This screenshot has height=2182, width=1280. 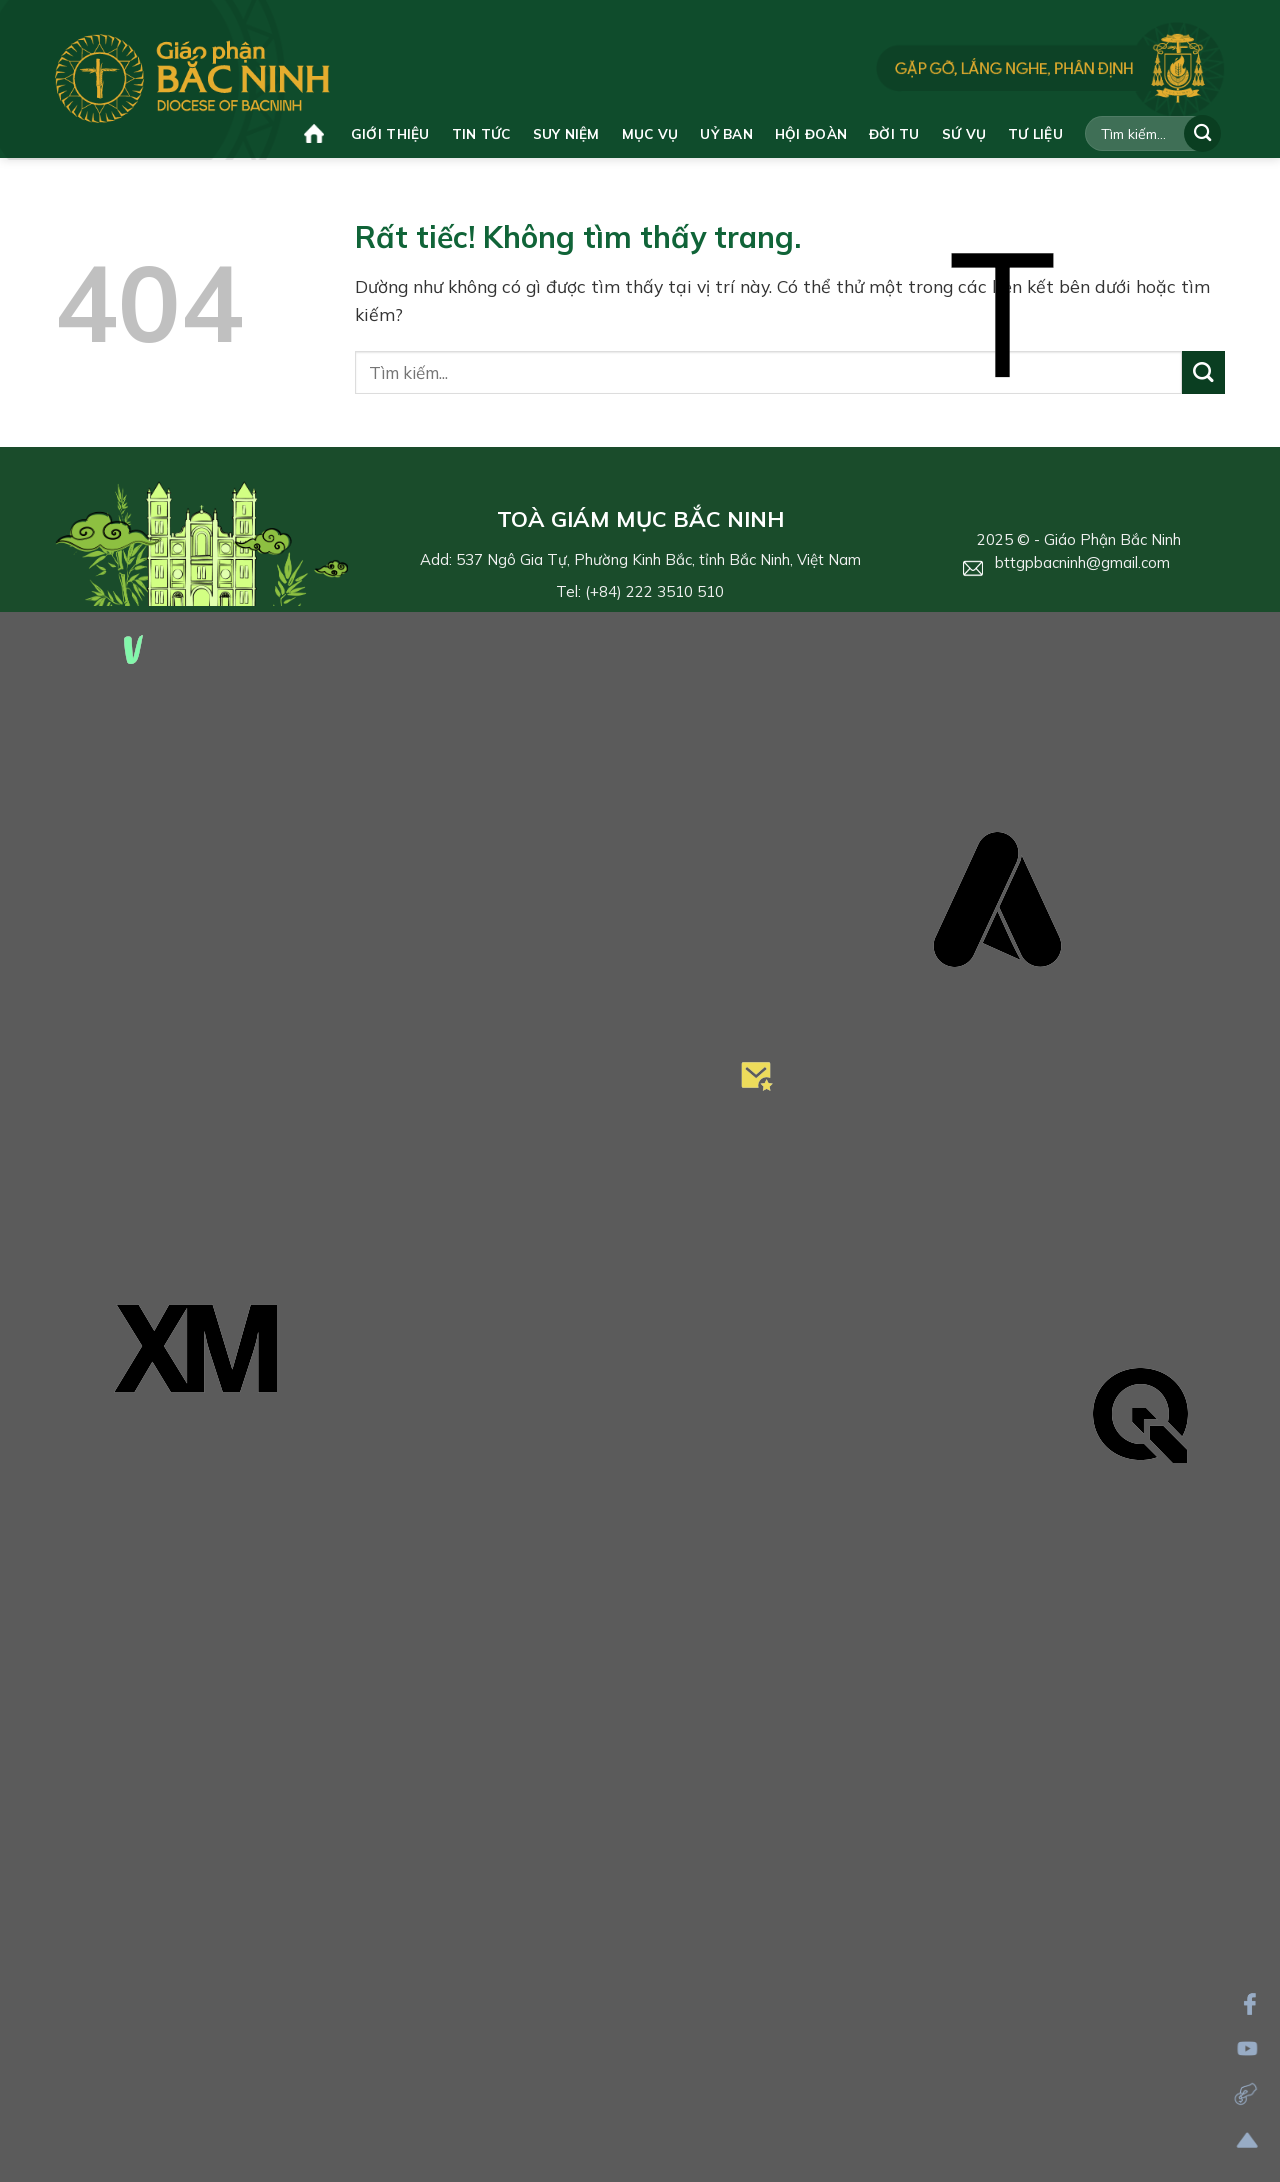 I want to click on open qualtrics survey platform, so click(x=195, y=1348).